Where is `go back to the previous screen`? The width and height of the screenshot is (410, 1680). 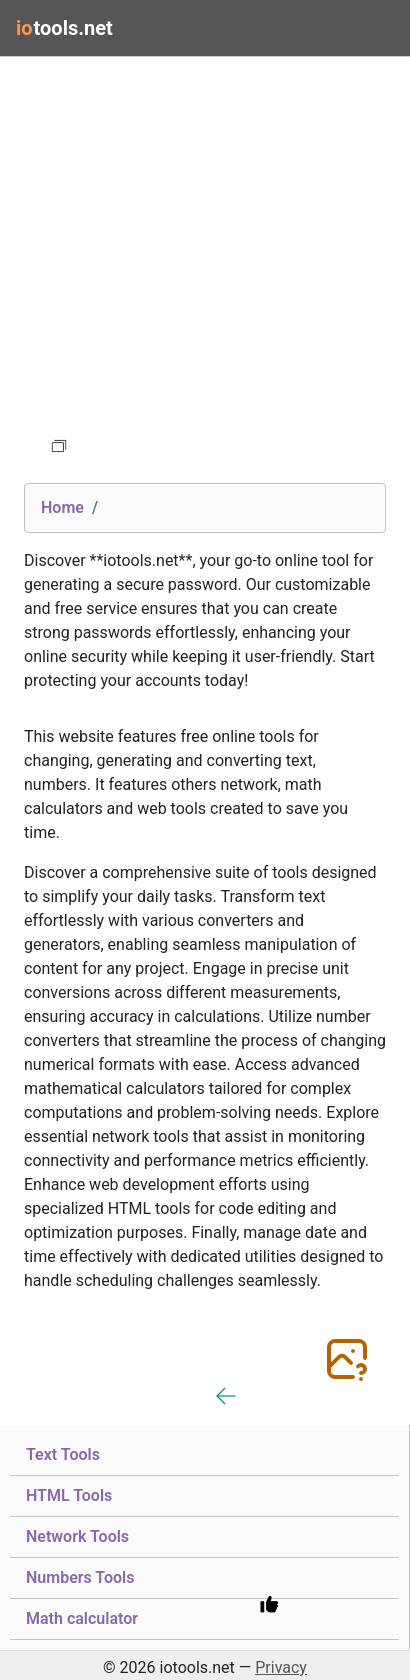
go back to the previous screen is located at coordinates (226, 1396).